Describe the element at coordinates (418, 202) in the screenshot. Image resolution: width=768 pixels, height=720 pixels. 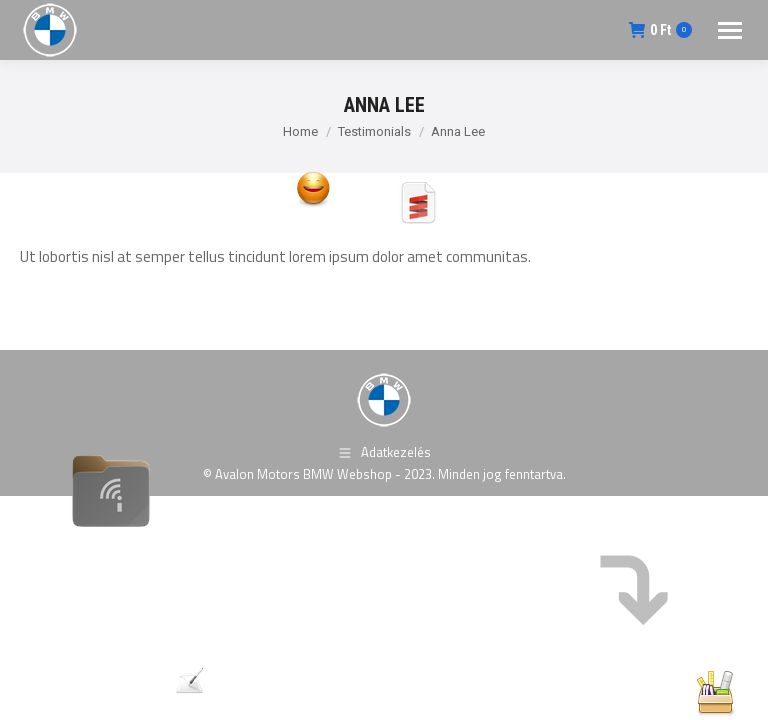
I see `a scala programming language source file` at that location.